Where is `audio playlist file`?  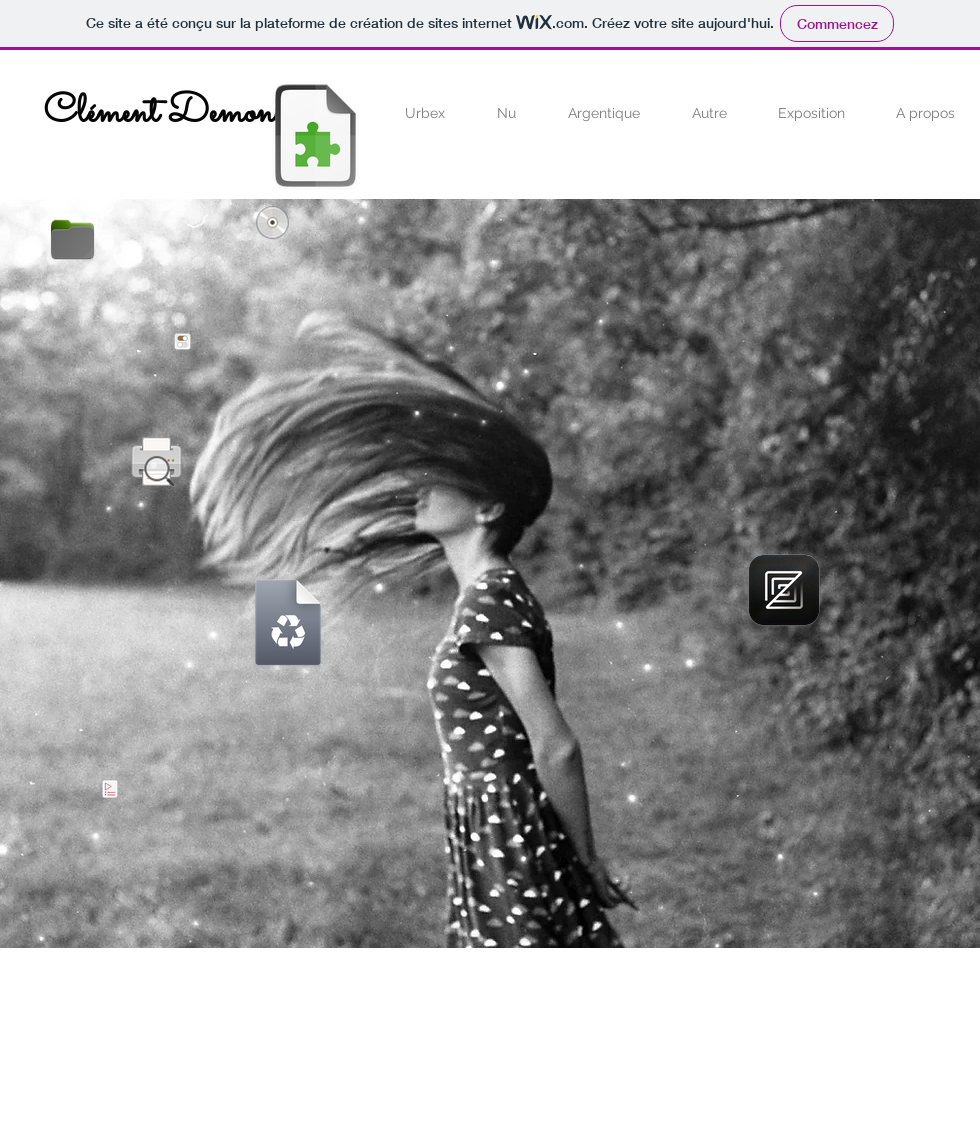 audio playlist file is located at coordinates (110, 789).